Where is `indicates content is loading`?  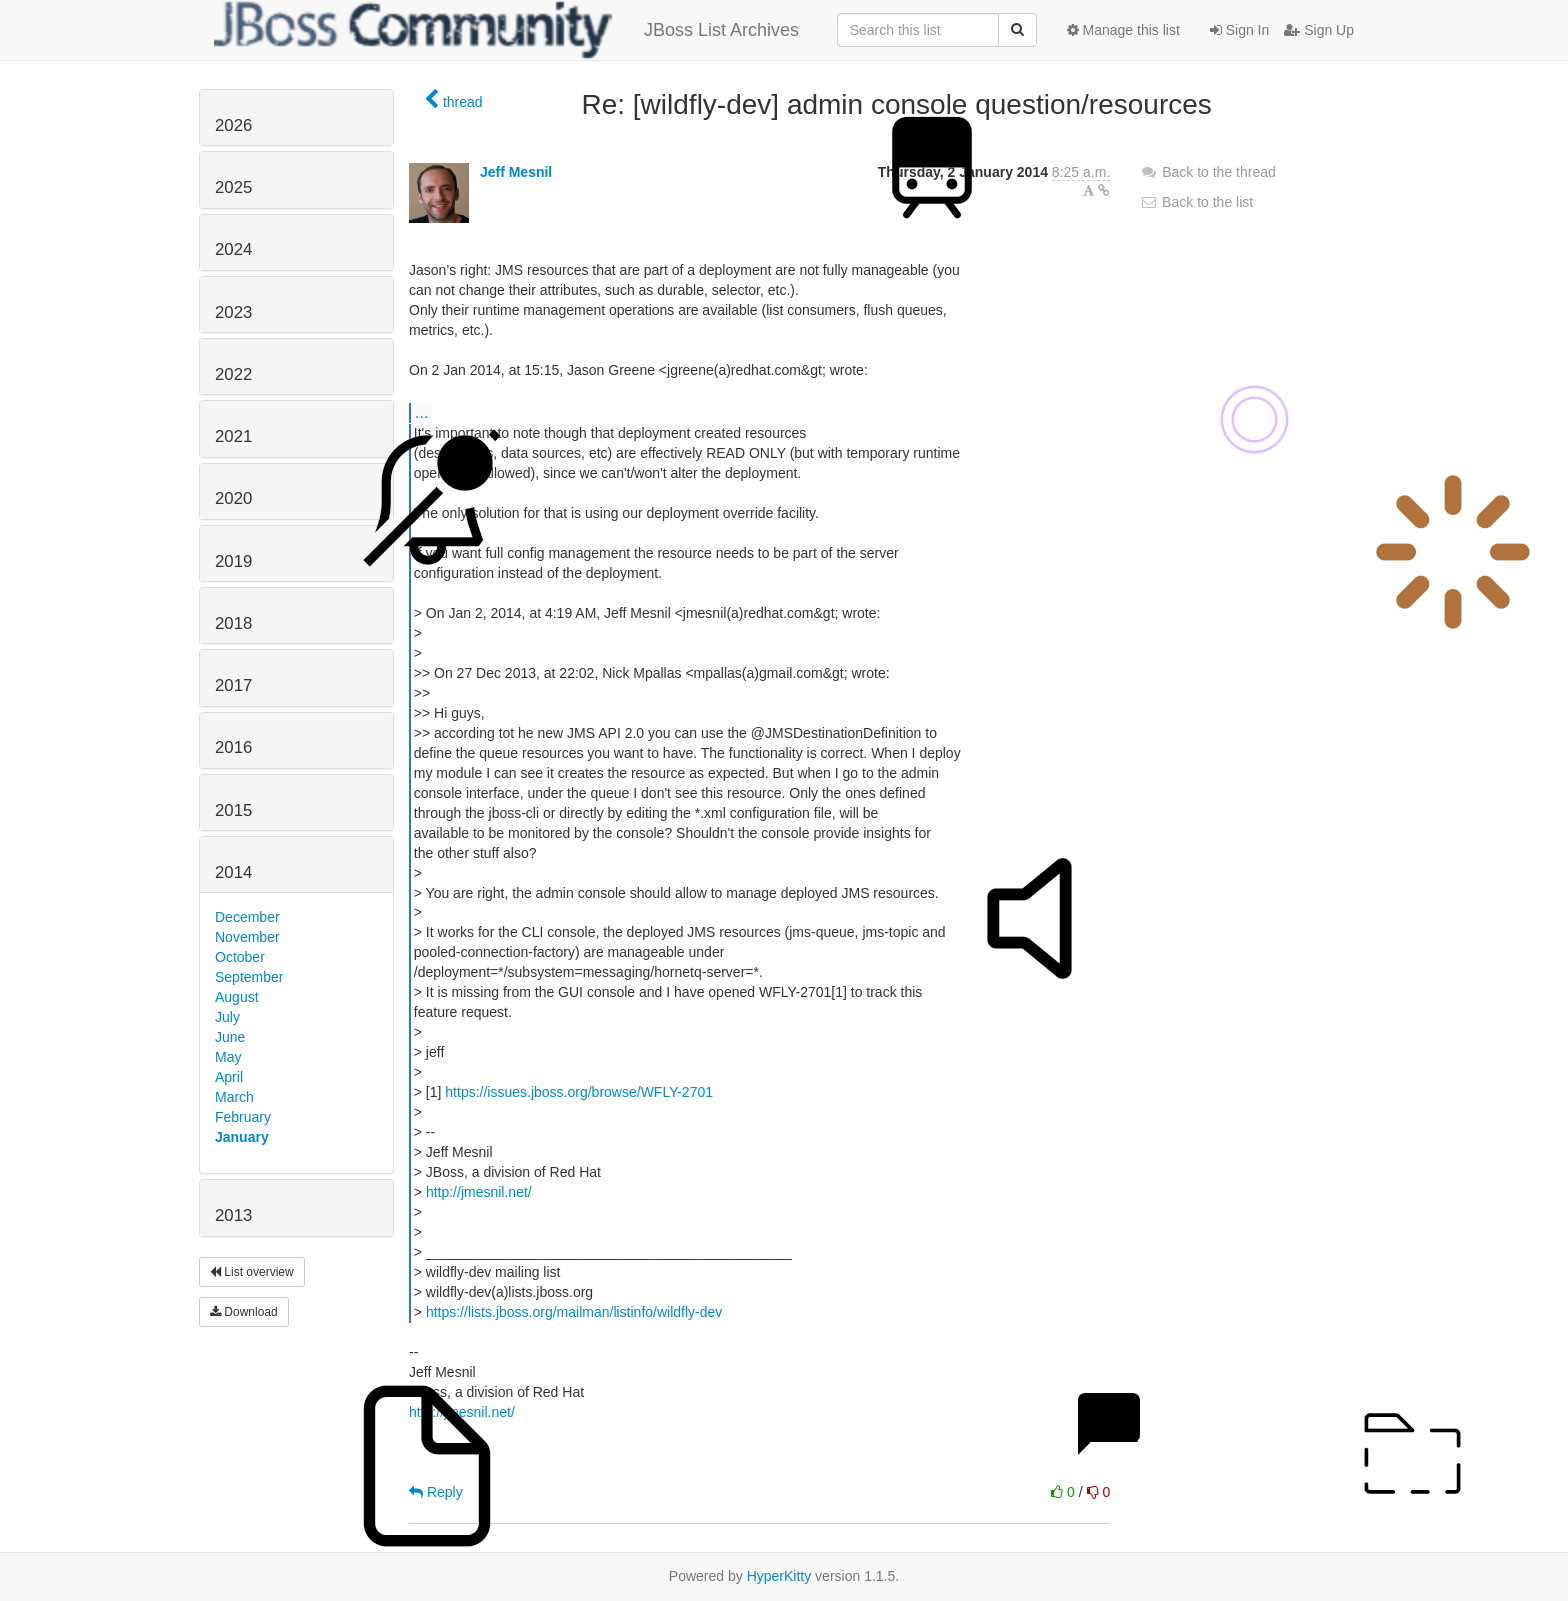 indicates content is loading is located at coordinates (1453, 552).